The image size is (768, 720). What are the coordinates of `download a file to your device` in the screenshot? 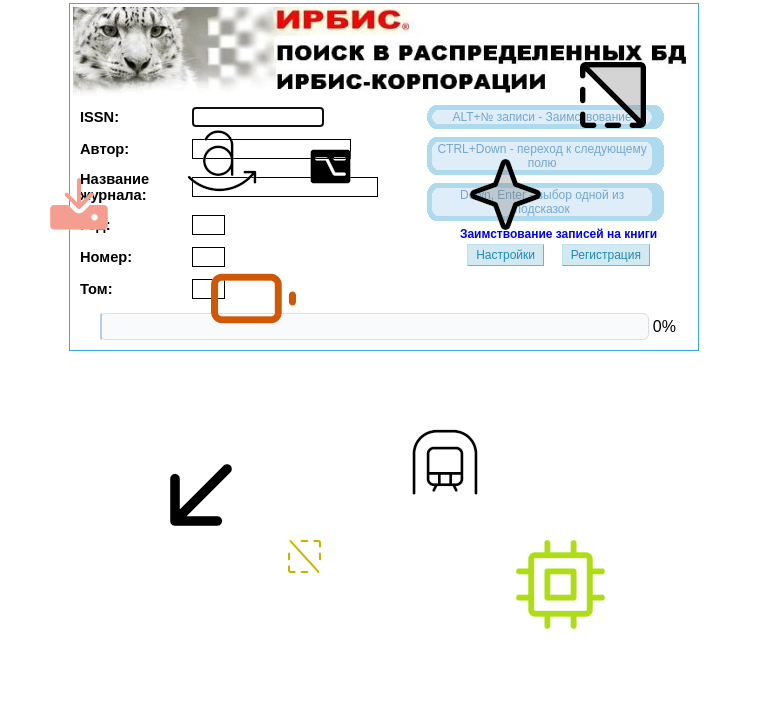 It's located at (79, 207).